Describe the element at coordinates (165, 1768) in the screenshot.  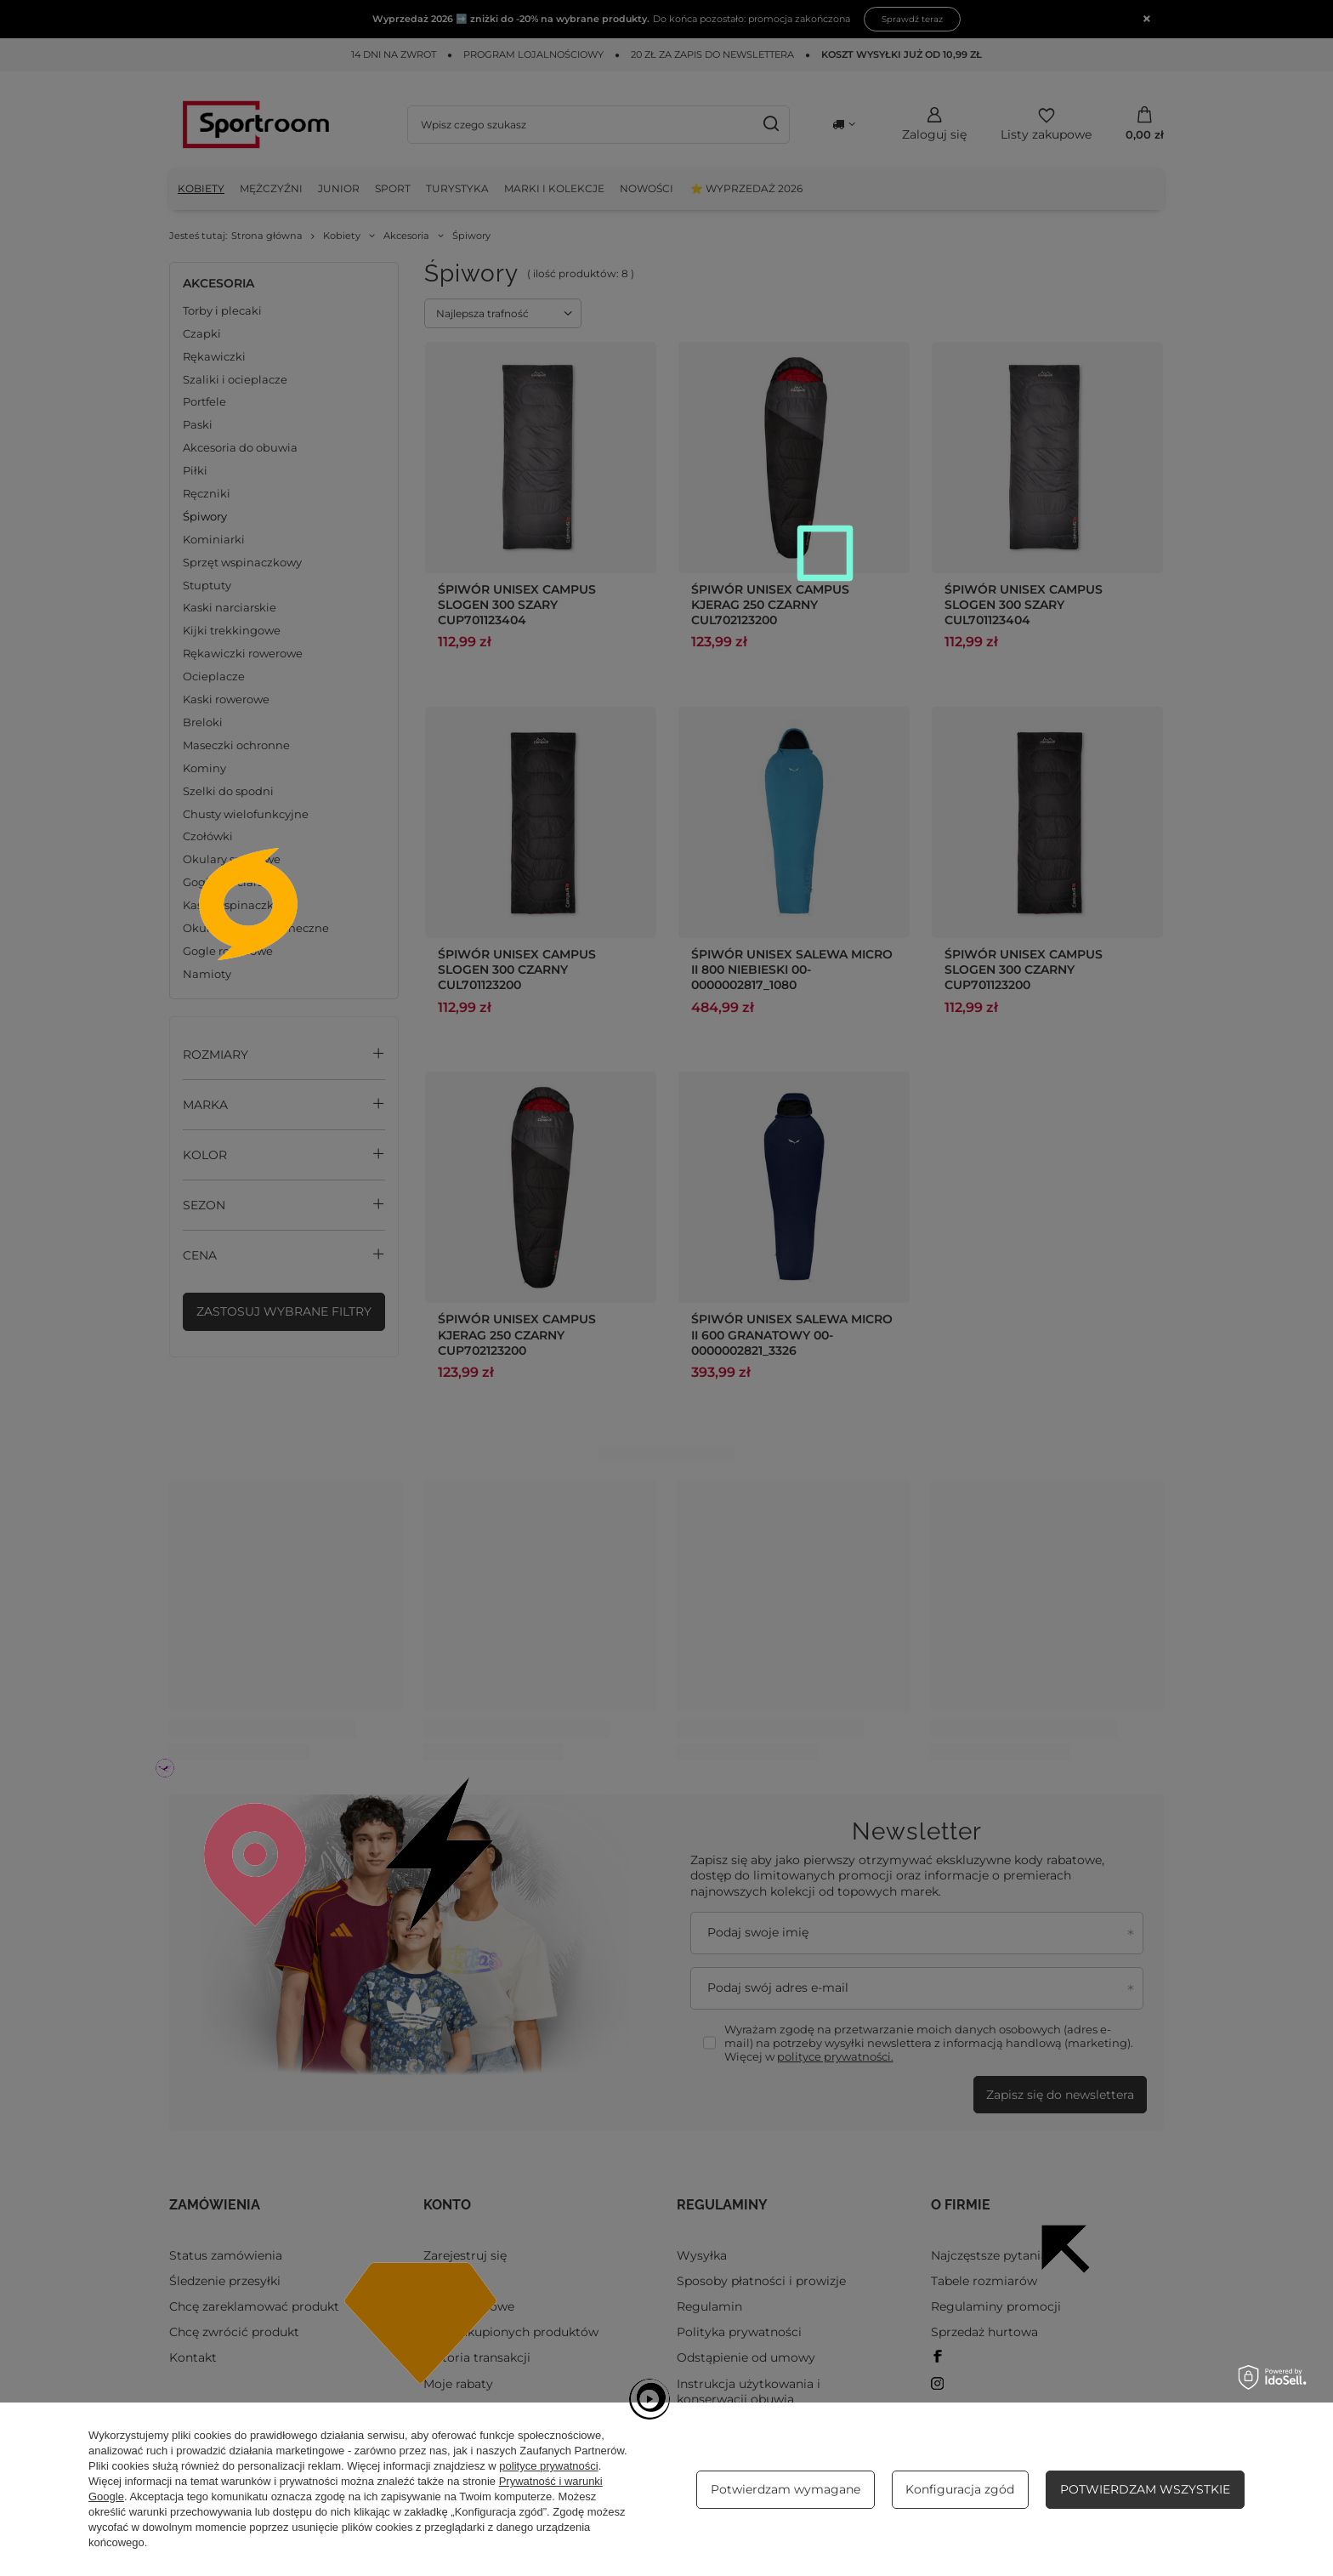
I see `access Lufthansa airline services` at that location.